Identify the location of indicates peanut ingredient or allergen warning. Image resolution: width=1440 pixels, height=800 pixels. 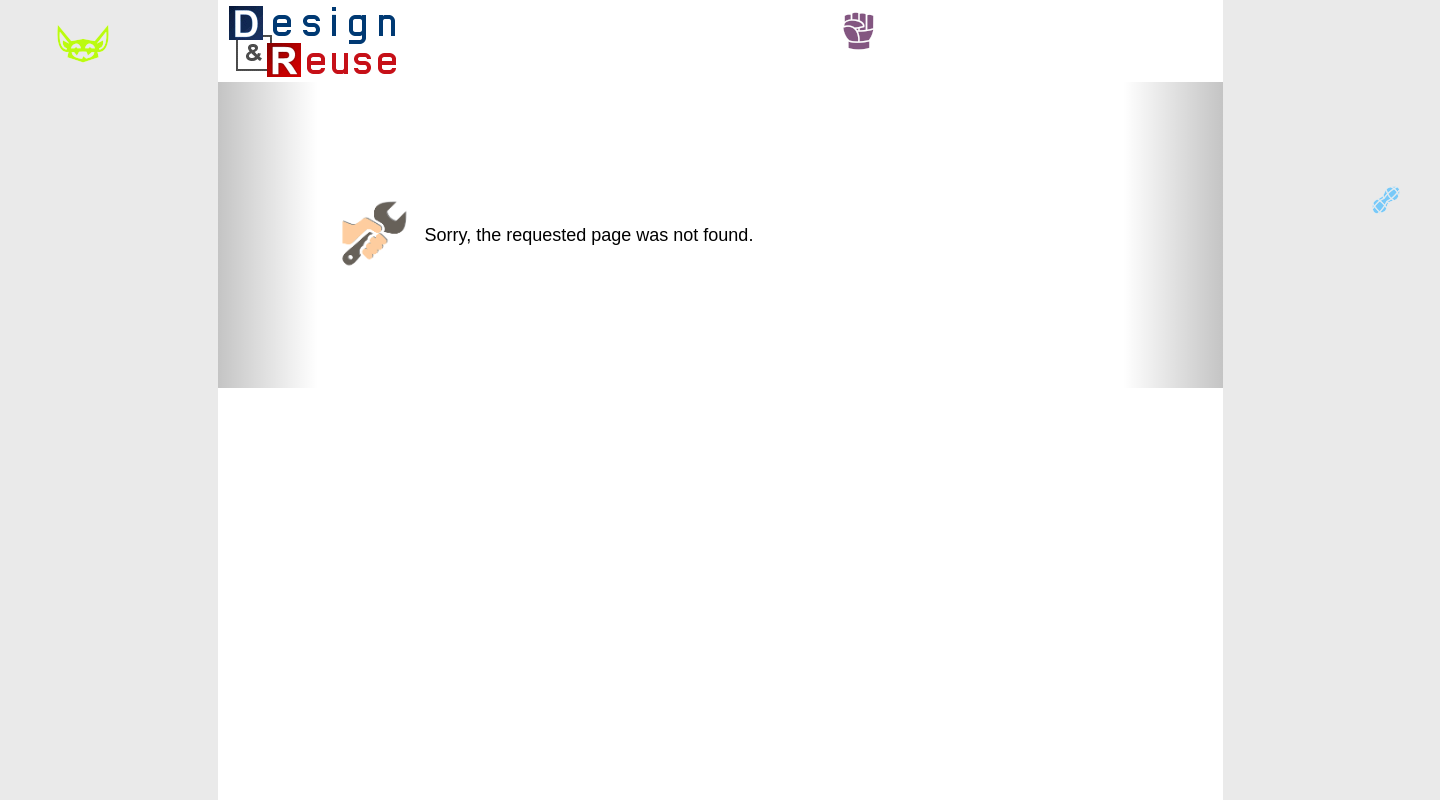
(1386, 200).